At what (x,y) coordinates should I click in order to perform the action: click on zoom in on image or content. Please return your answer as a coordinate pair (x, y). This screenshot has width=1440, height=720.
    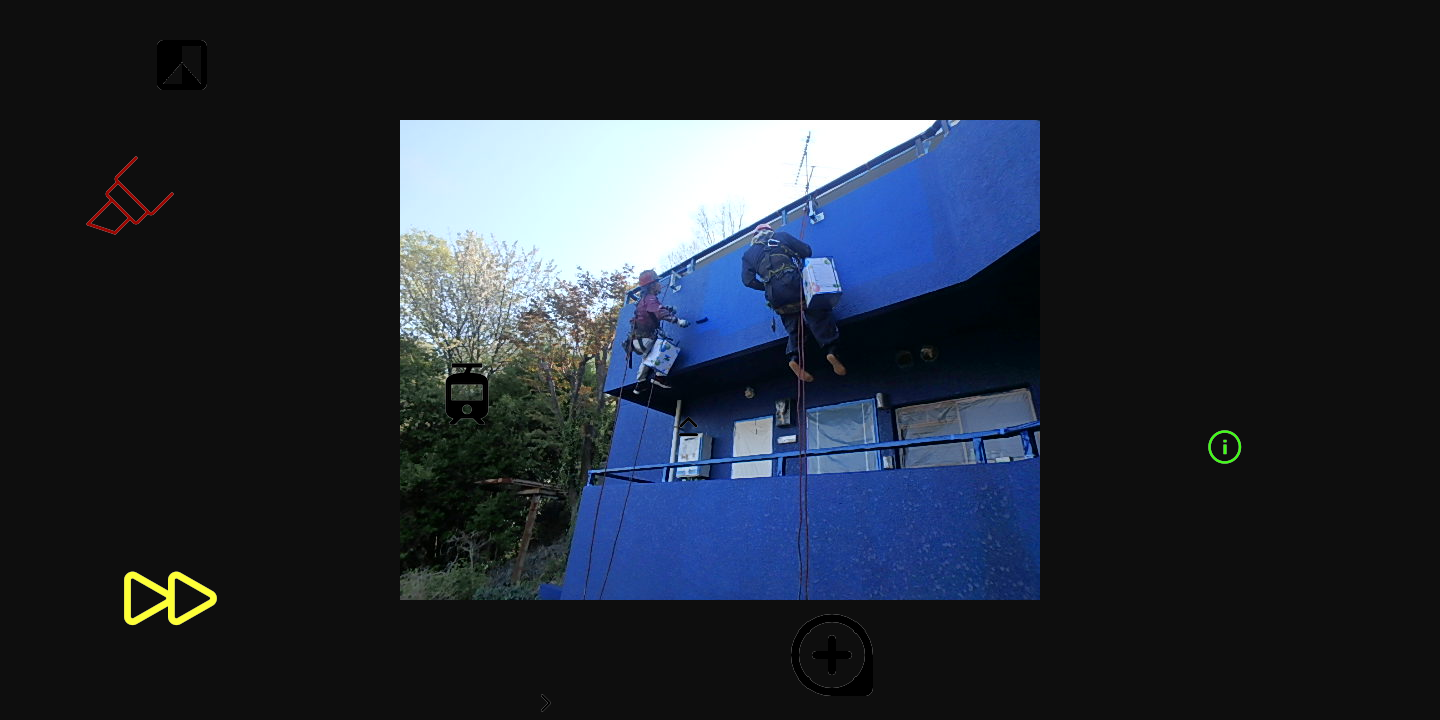
    Looking at the image, I should click on (832, 655).